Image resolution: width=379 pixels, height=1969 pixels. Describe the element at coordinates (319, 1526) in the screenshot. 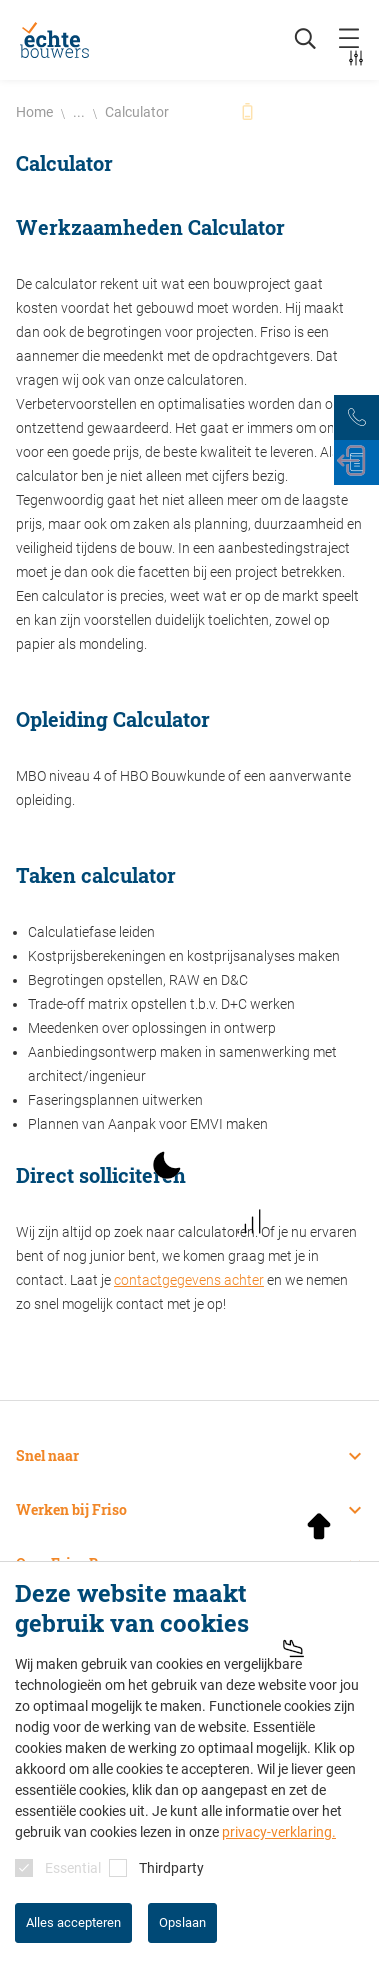

I see `upvote or like content` at that location.